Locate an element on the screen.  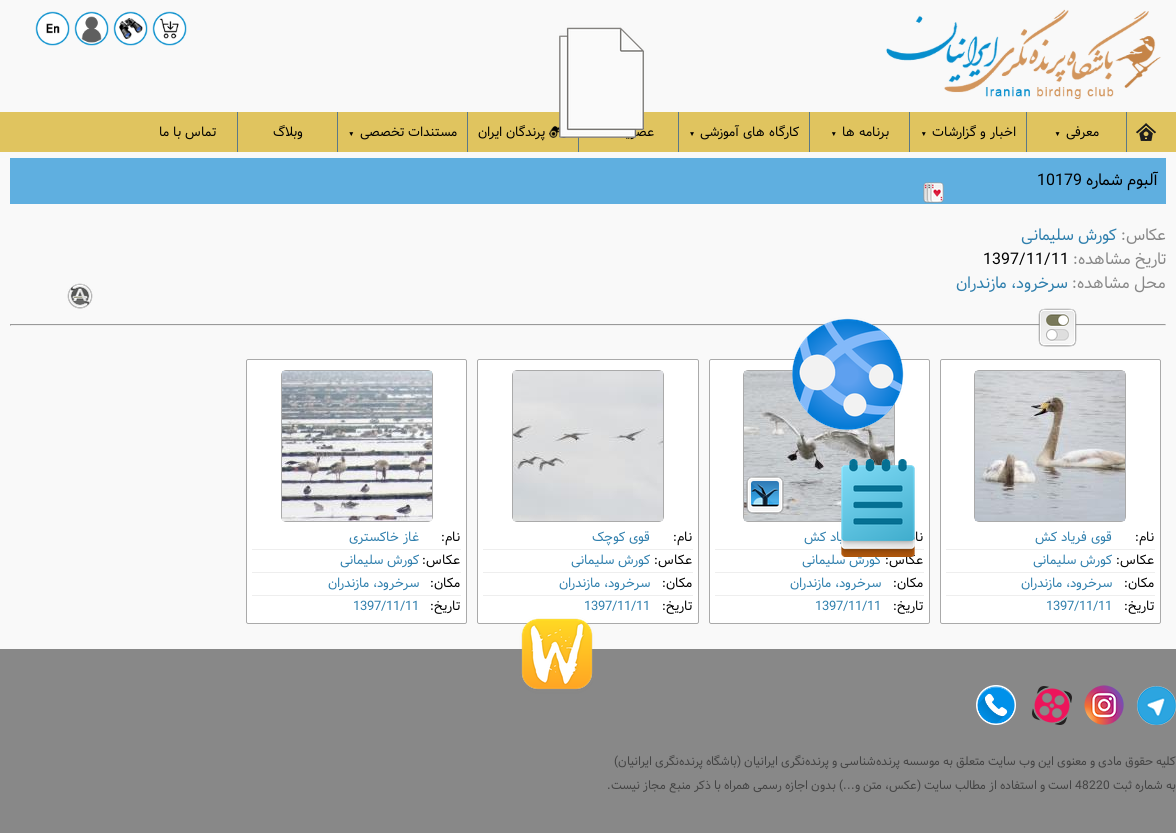
open the wayland display server application is located at coordinates (557, 654).